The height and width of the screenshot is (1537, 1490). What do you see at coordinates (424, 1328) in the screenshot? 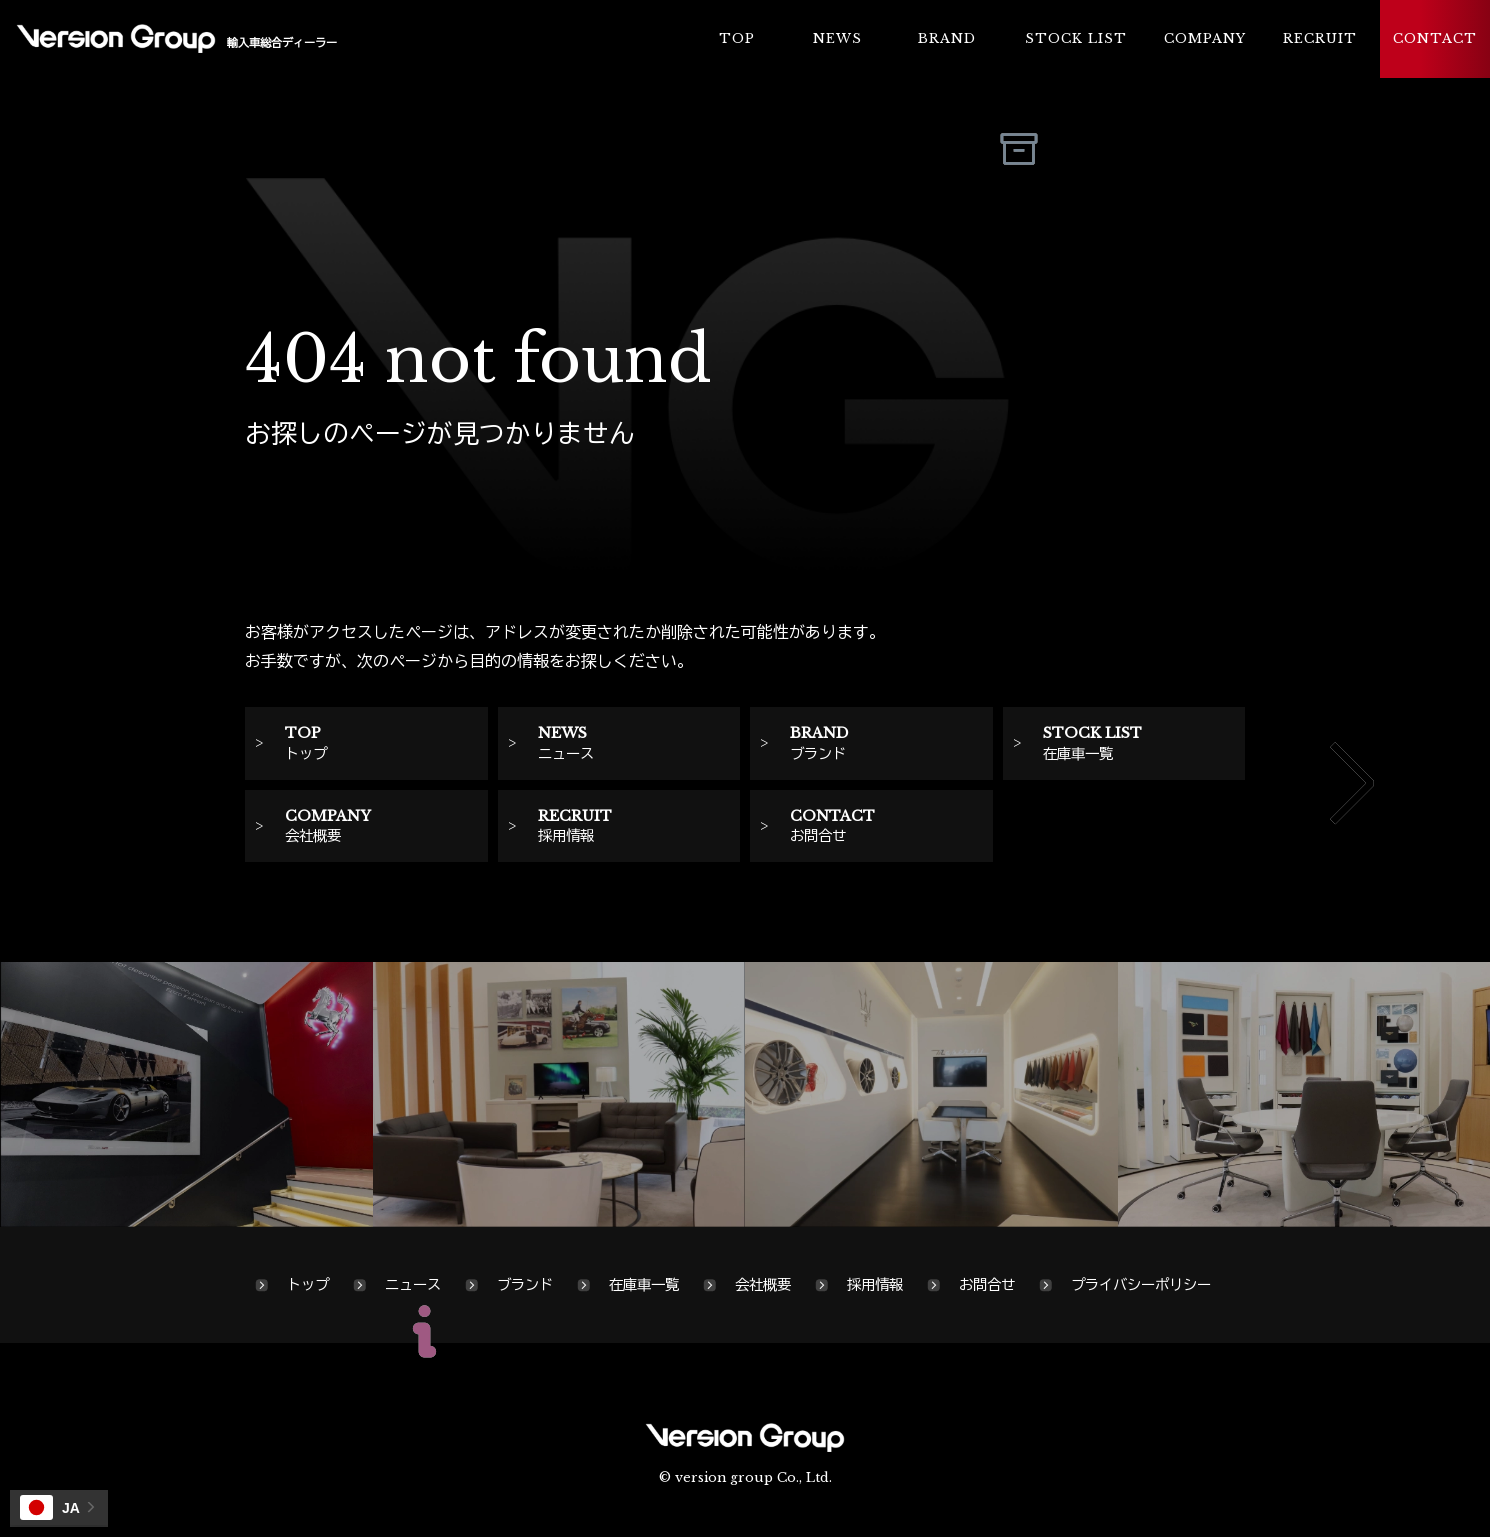
I see `view more information about this item` at bounding box center [424, 1328].